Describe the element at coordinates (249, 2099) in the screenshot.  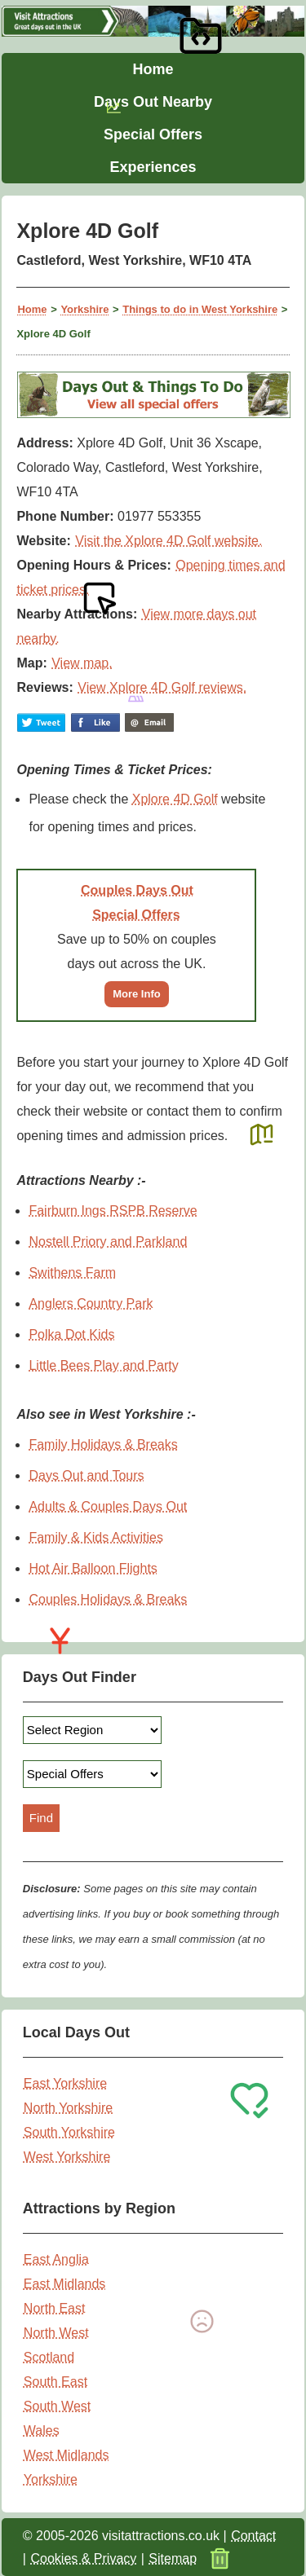
I see `item added to favorites successfully` at that location.